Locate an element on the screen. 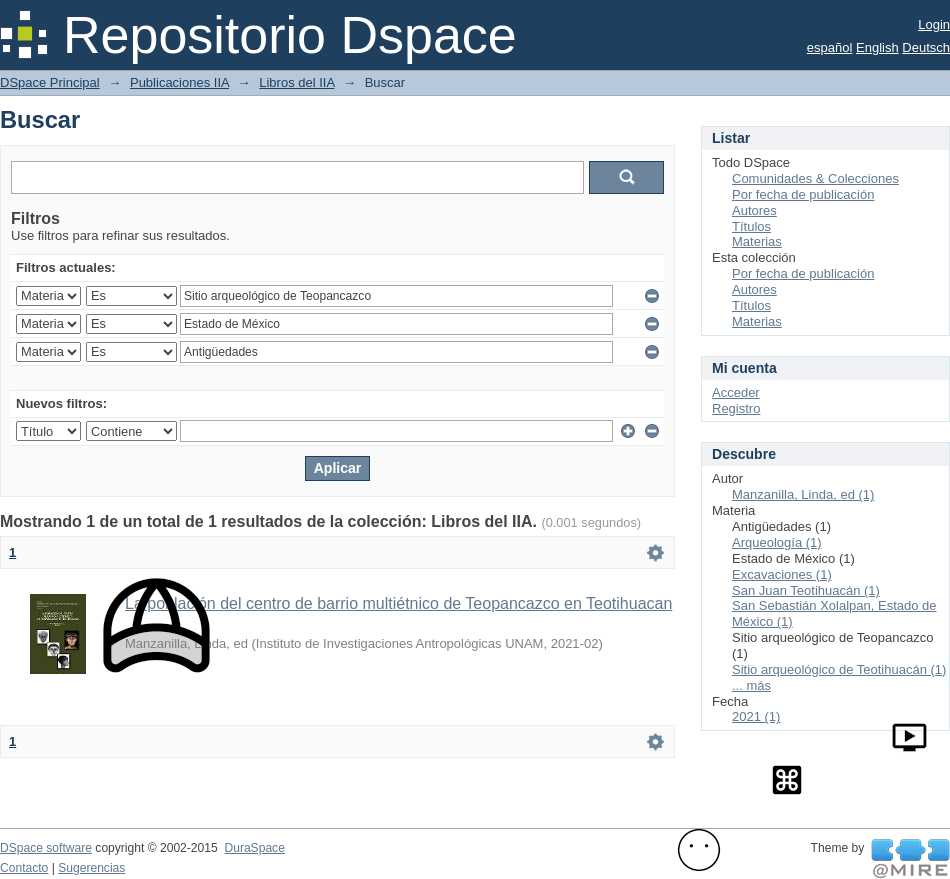 This screenshot has width=950, height=879. indicates neutral or no reaction is located at coordinates (699, 850).